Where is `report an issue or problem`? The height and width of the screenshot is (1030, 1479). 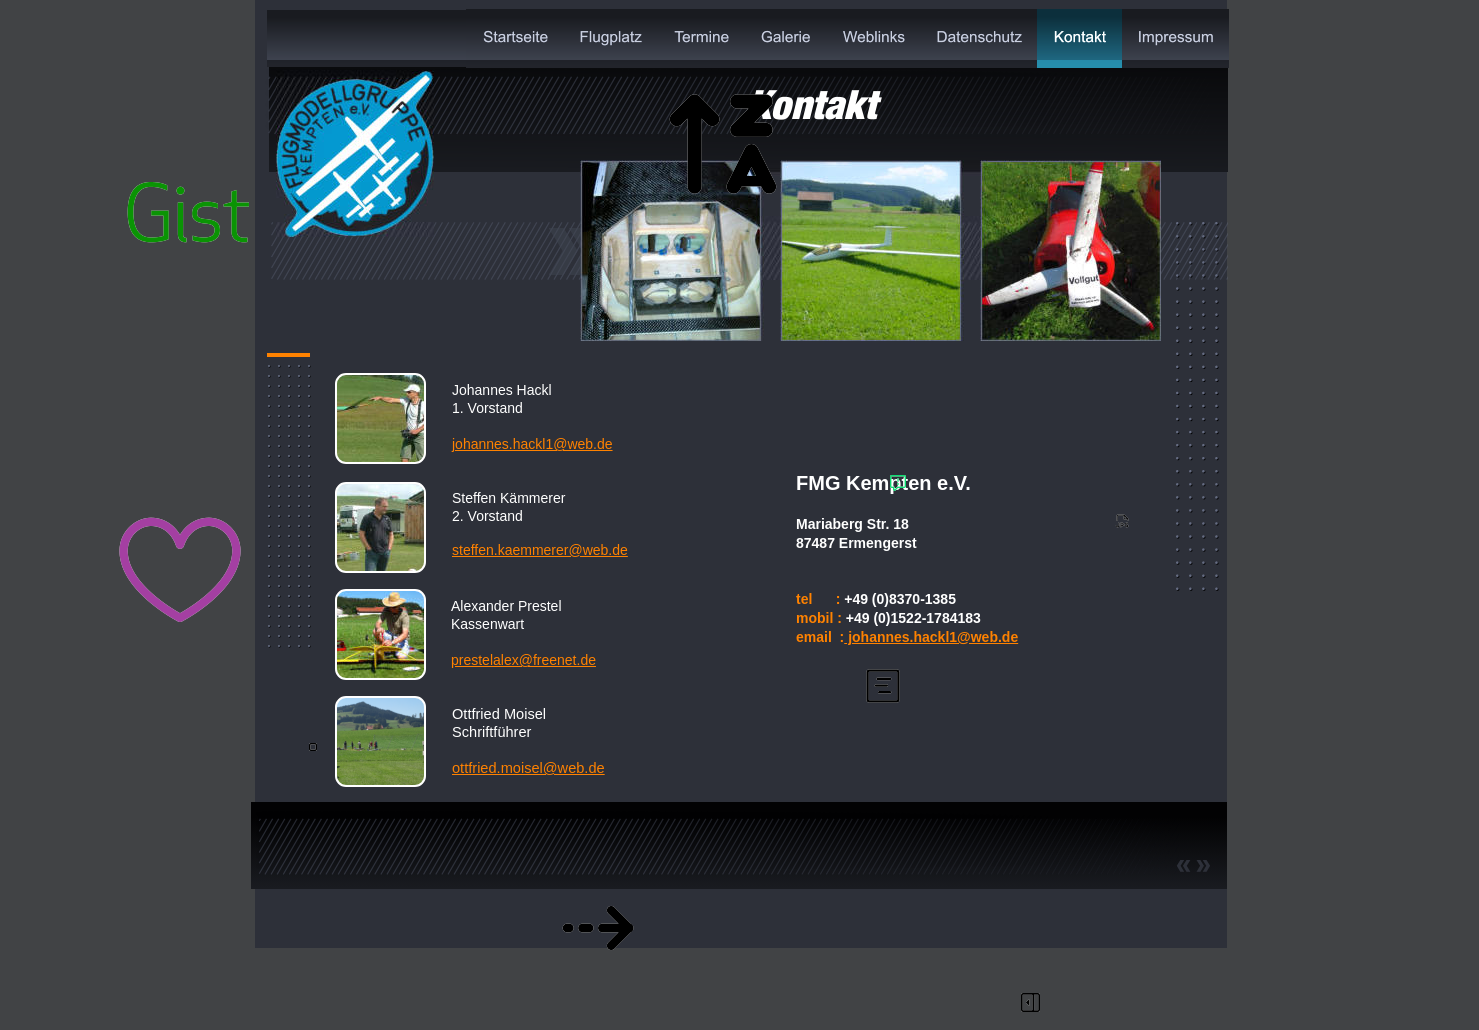
report an issue or problem is located at coordinates (898, 483).